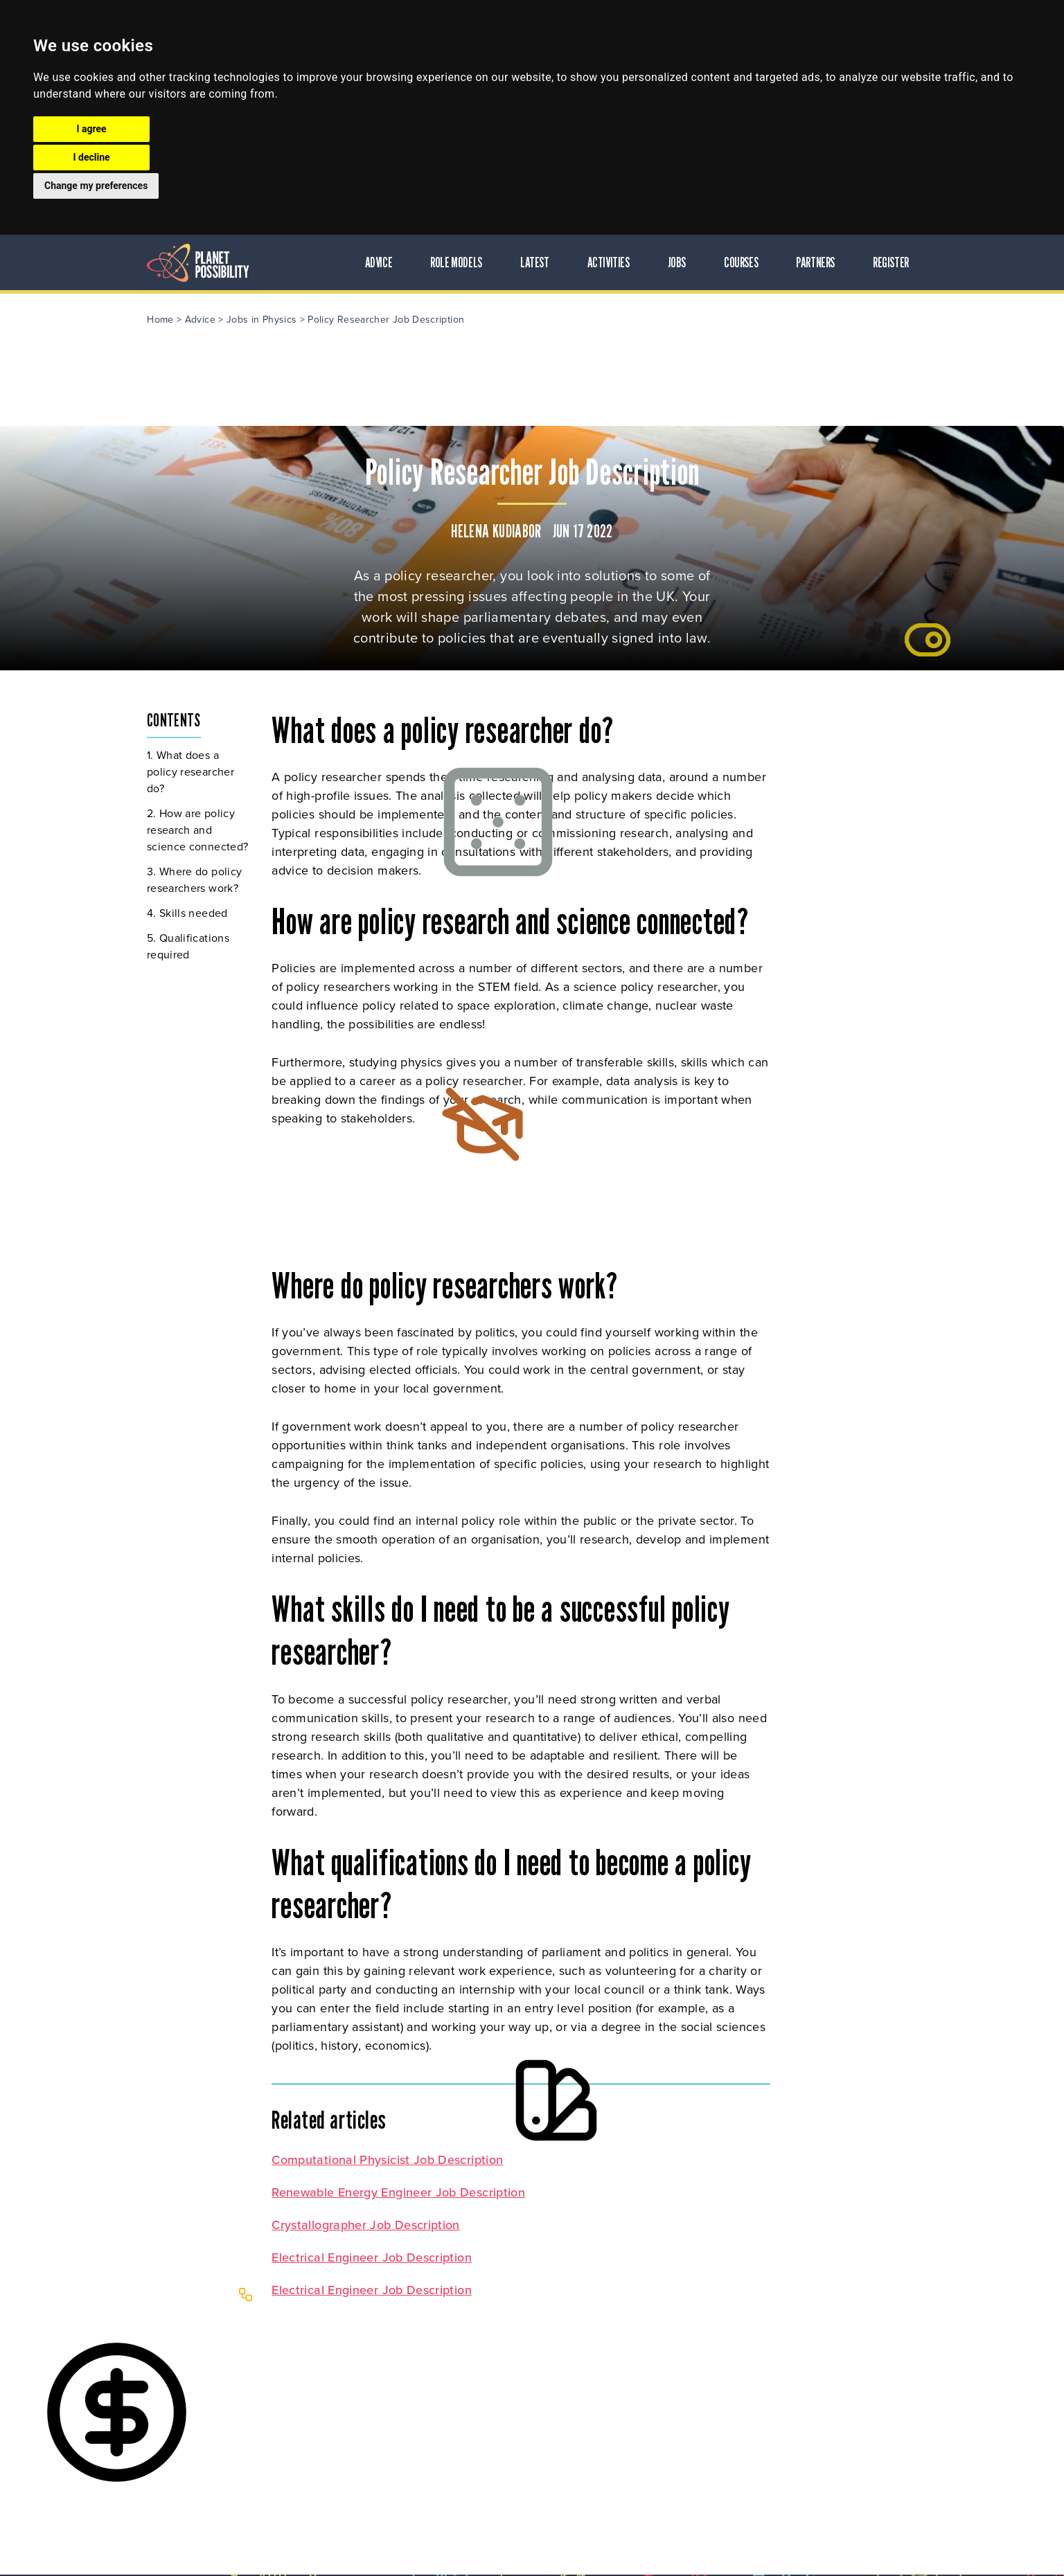 This screenshot has height=2576, width=1064. What do you see at coordinates (928, 640) in the screenshot?
I see `toggle switch in the on/enabled position` at bounding box center [928, 640].